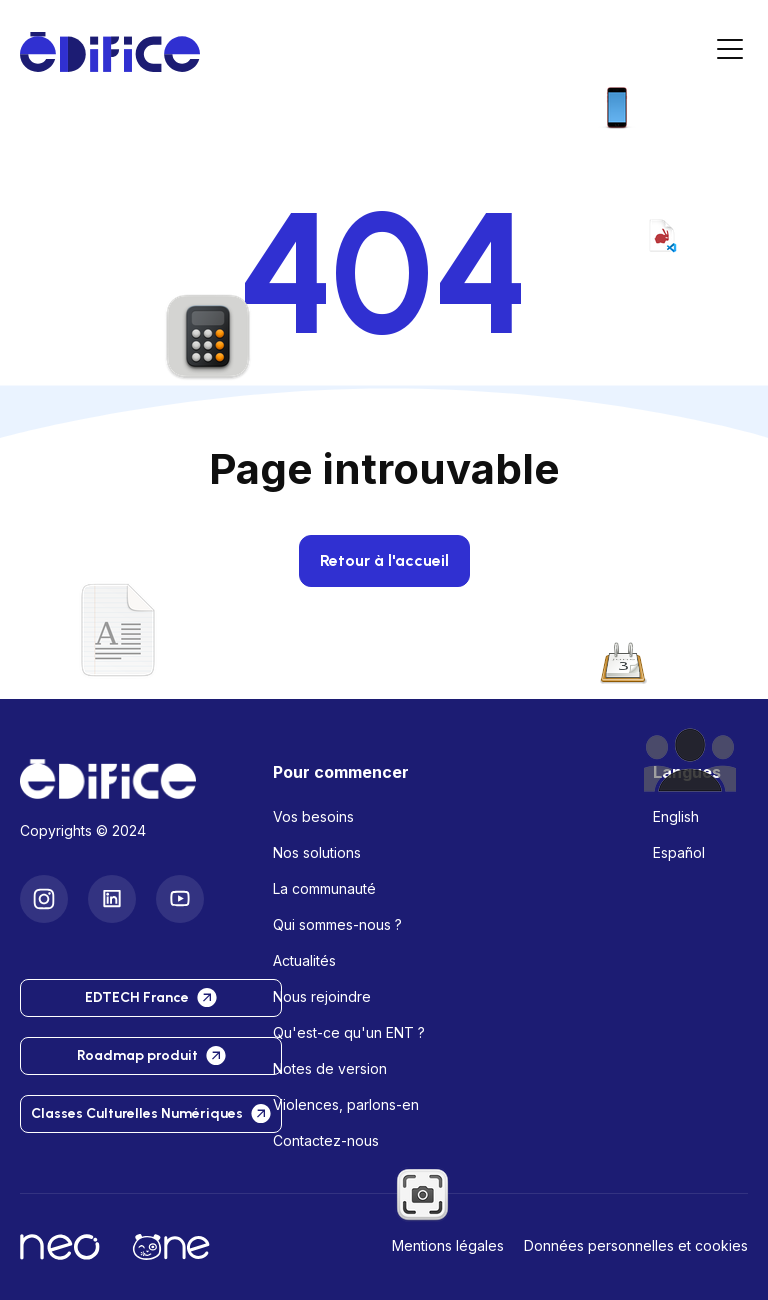  What do you see at coordinates (422, 1194) in the screenshot?
I see `capture a screenshot of your screen` at bounding box center [422, 1194].